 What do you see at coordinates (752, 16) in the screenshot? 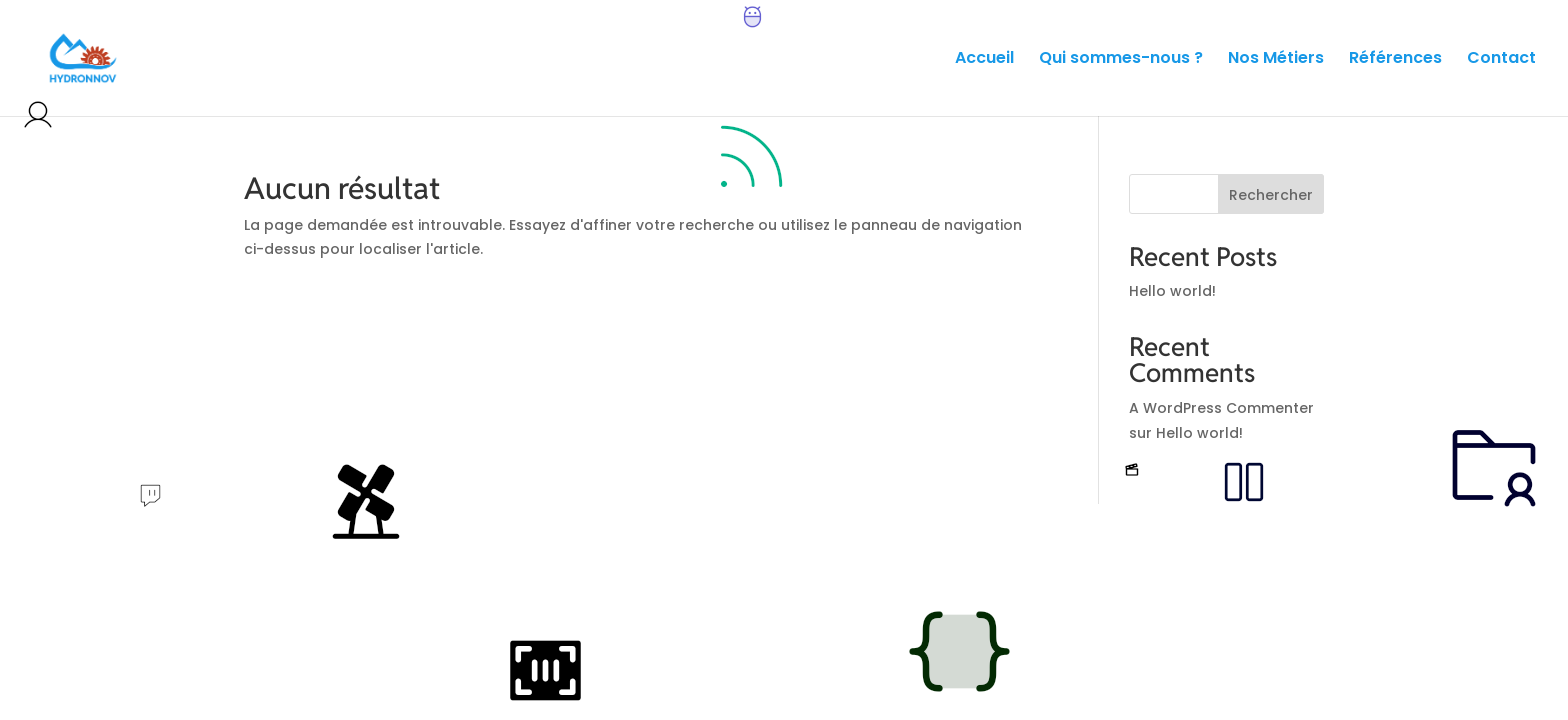
I see `android device or system settings` at bounding box center [752, 16].